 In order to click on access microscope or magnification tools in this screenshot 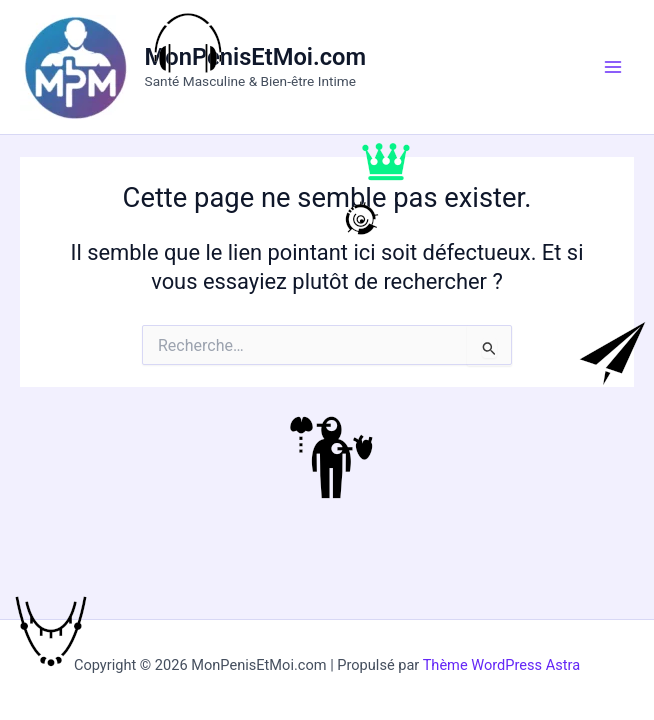, I will do `click(362, 218)`.